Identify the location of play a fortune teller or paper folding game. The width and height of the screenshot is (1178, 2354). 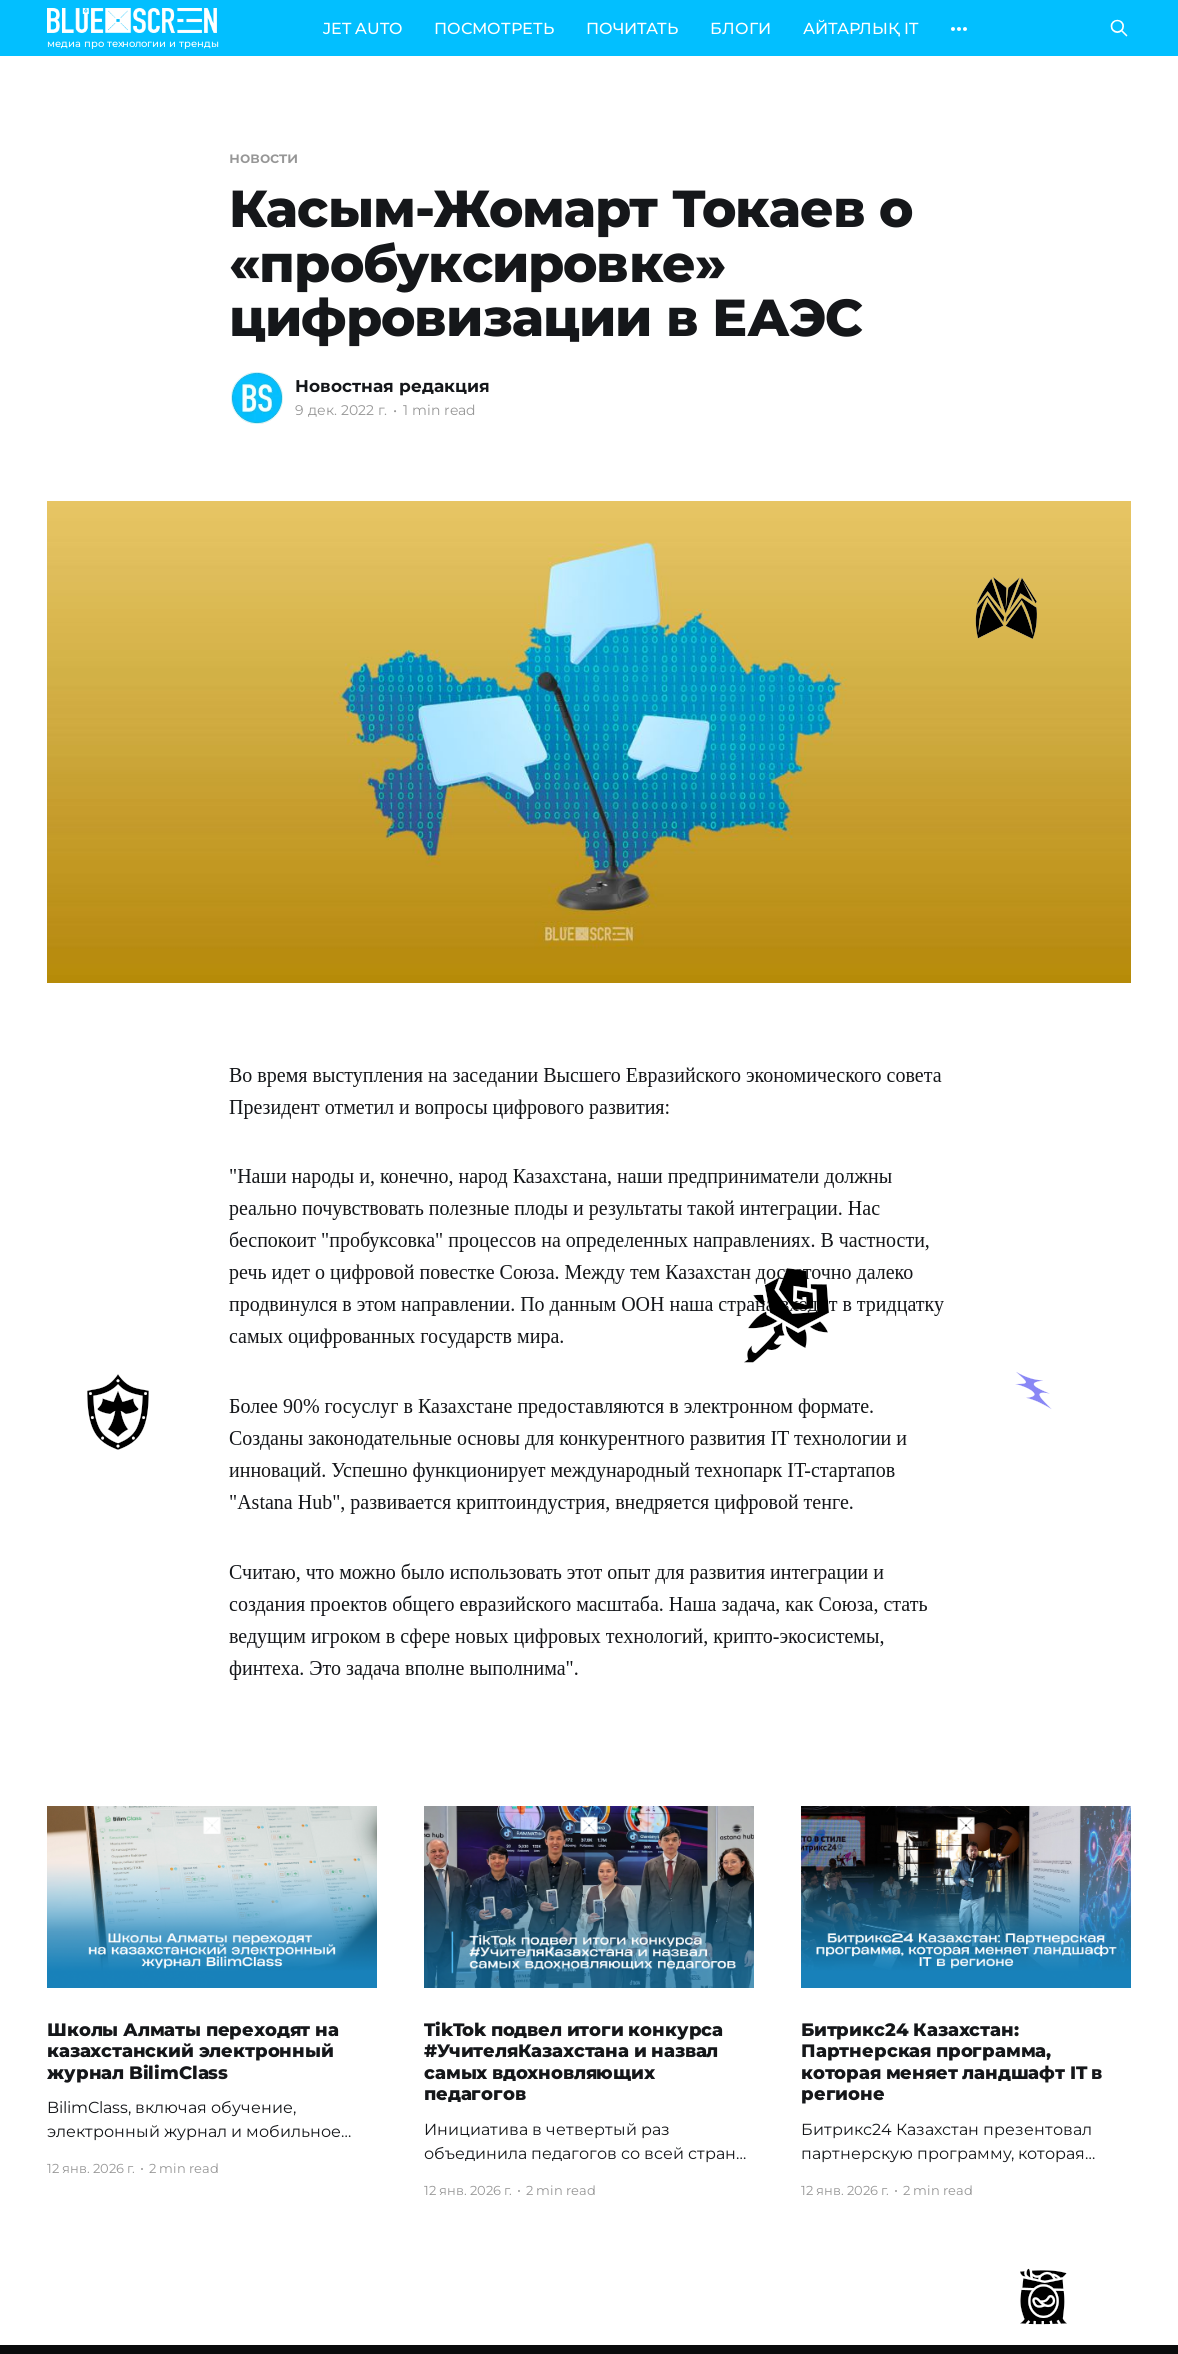
(1006, 608).